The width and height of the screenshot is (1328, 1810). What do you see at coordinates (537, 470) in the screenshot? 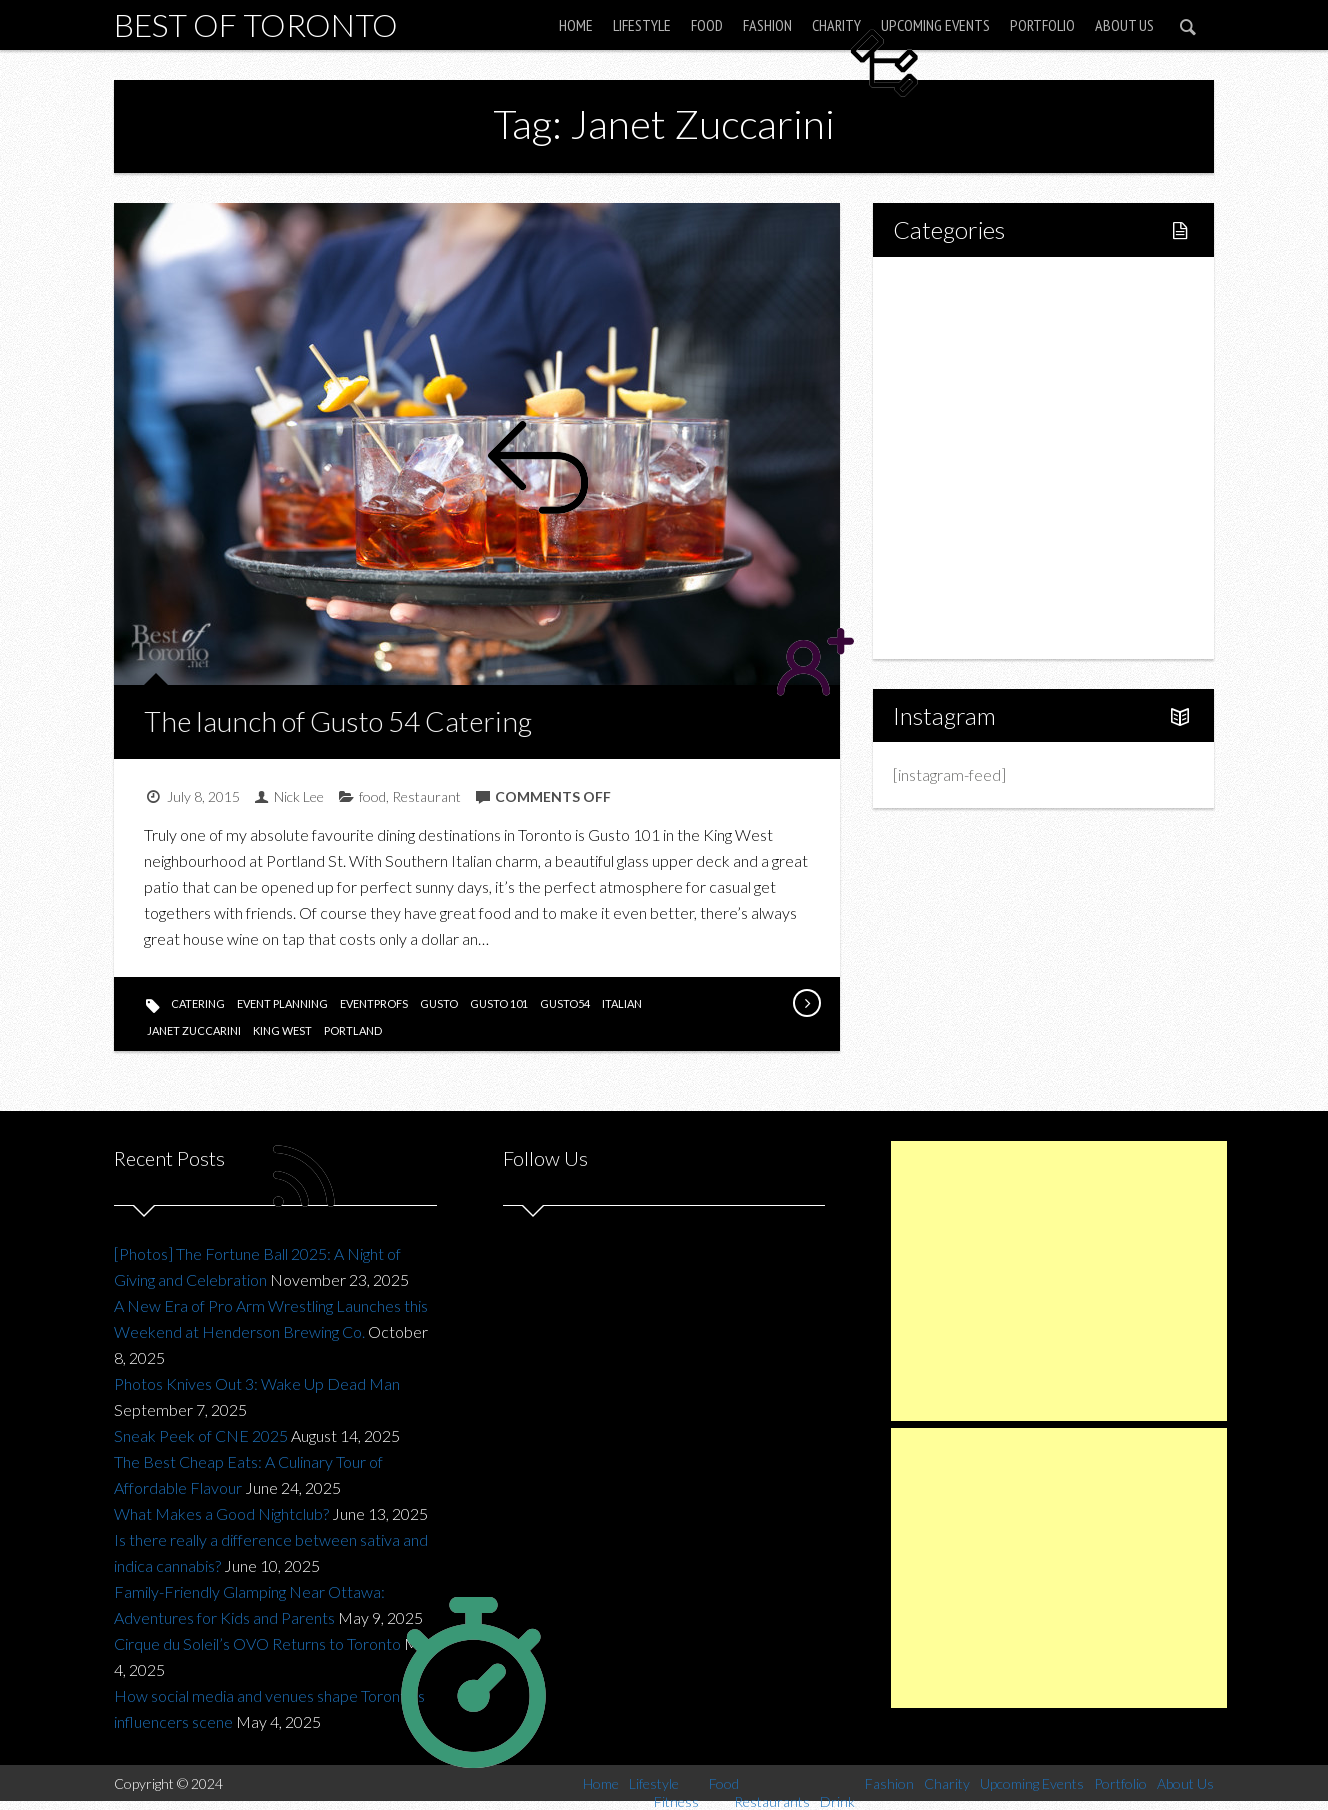
I see `undo the last action` at bounding box center [537, 470].